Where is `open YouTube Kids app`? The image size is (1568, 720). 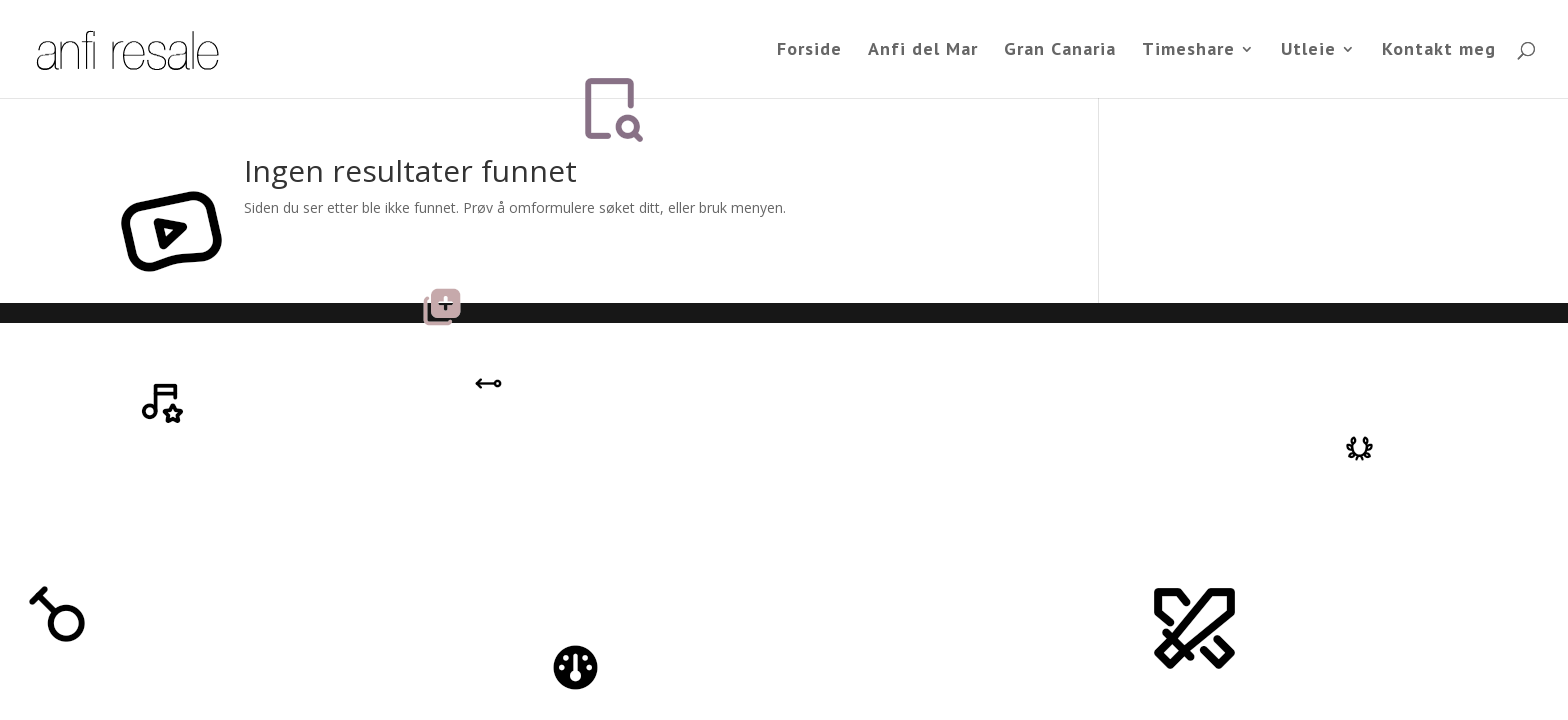 open YouTube Kids app is located at coordinates (171, 231).